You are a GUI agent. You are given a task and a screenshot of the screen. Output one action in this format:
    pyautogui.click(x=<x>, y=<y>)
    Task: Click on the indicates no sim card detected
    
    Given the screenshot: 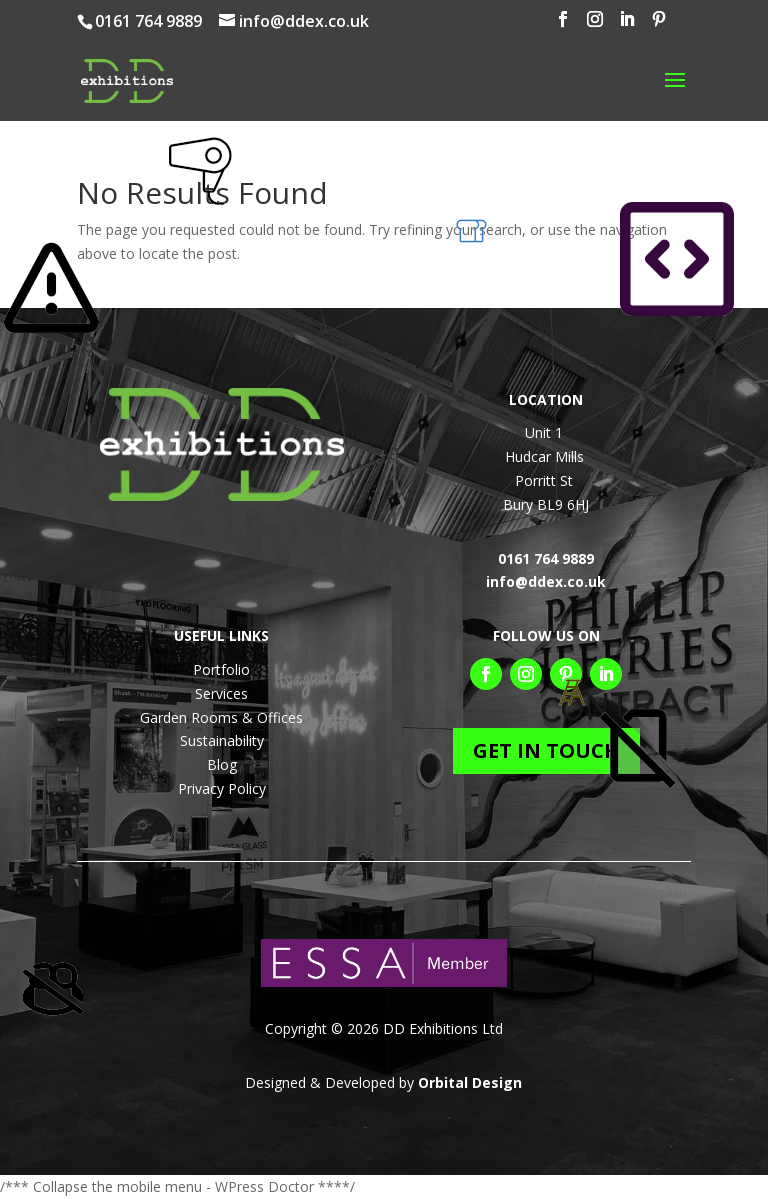 What is the action you would take?
    pyautogui.click(x=638, y=745)
    